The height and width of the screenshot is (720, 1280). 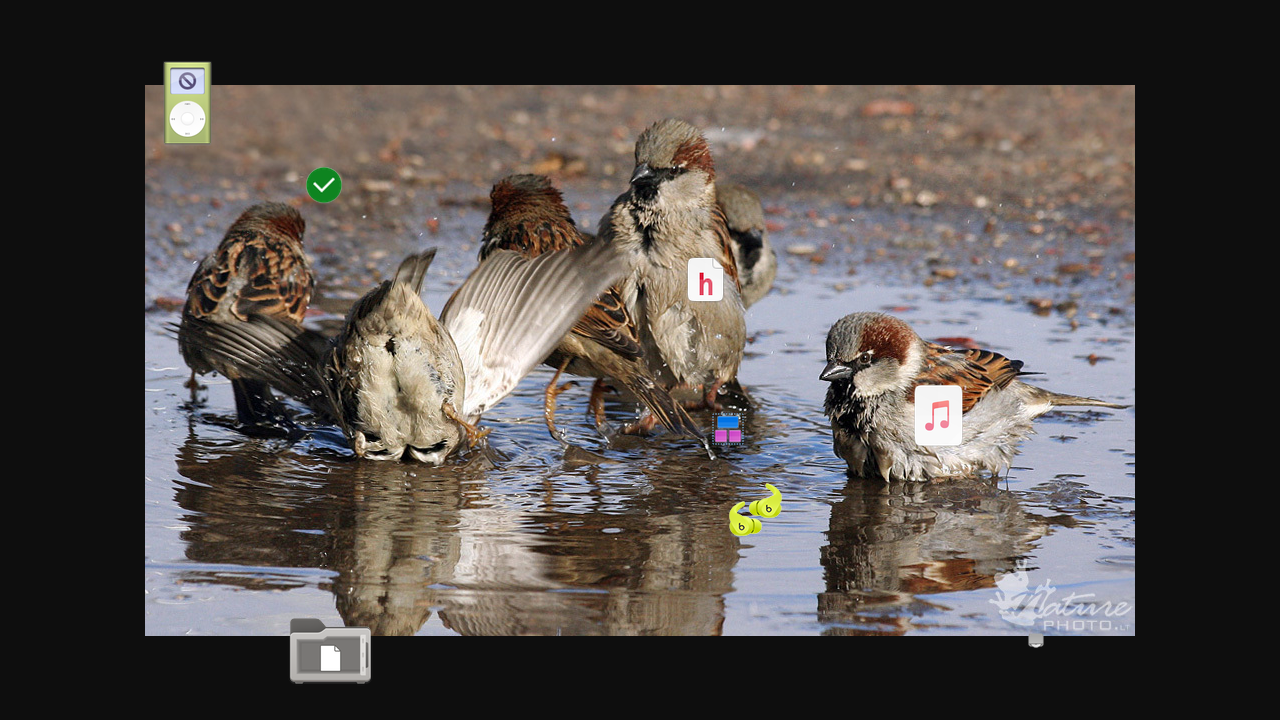 I want to click on an audio file type indicator, so click(x=938, y=415).